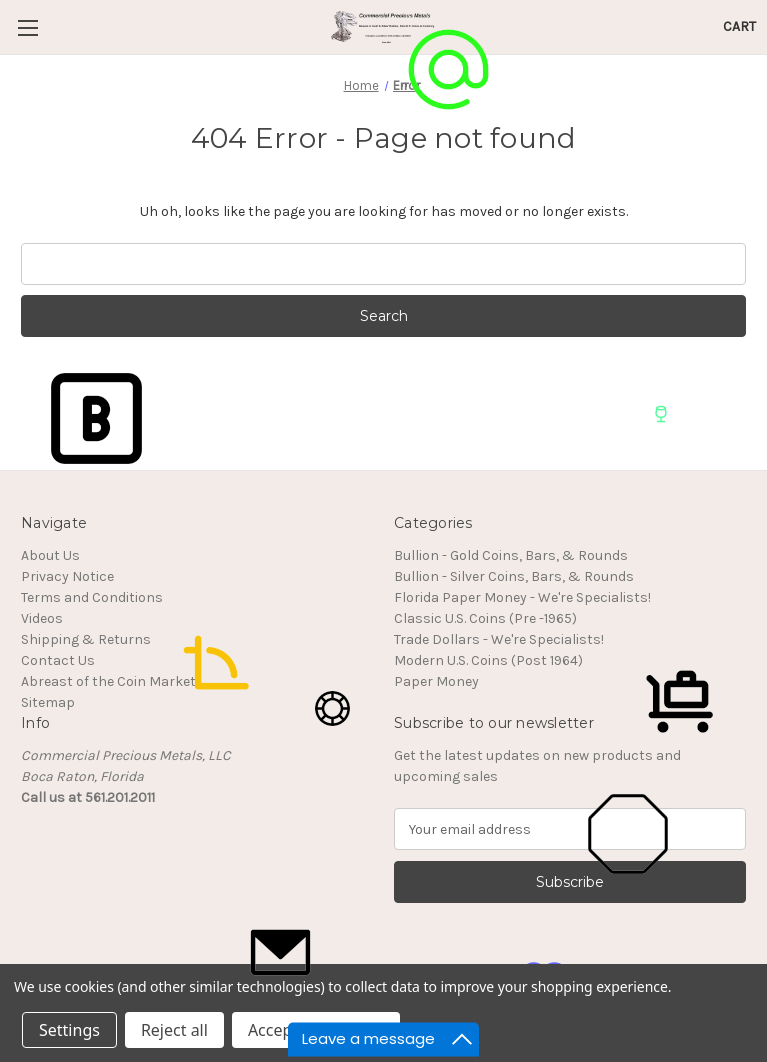  Describe the element at coordinates (661, 414) in the screenshot. I see `view drink or beverage options` at that location.